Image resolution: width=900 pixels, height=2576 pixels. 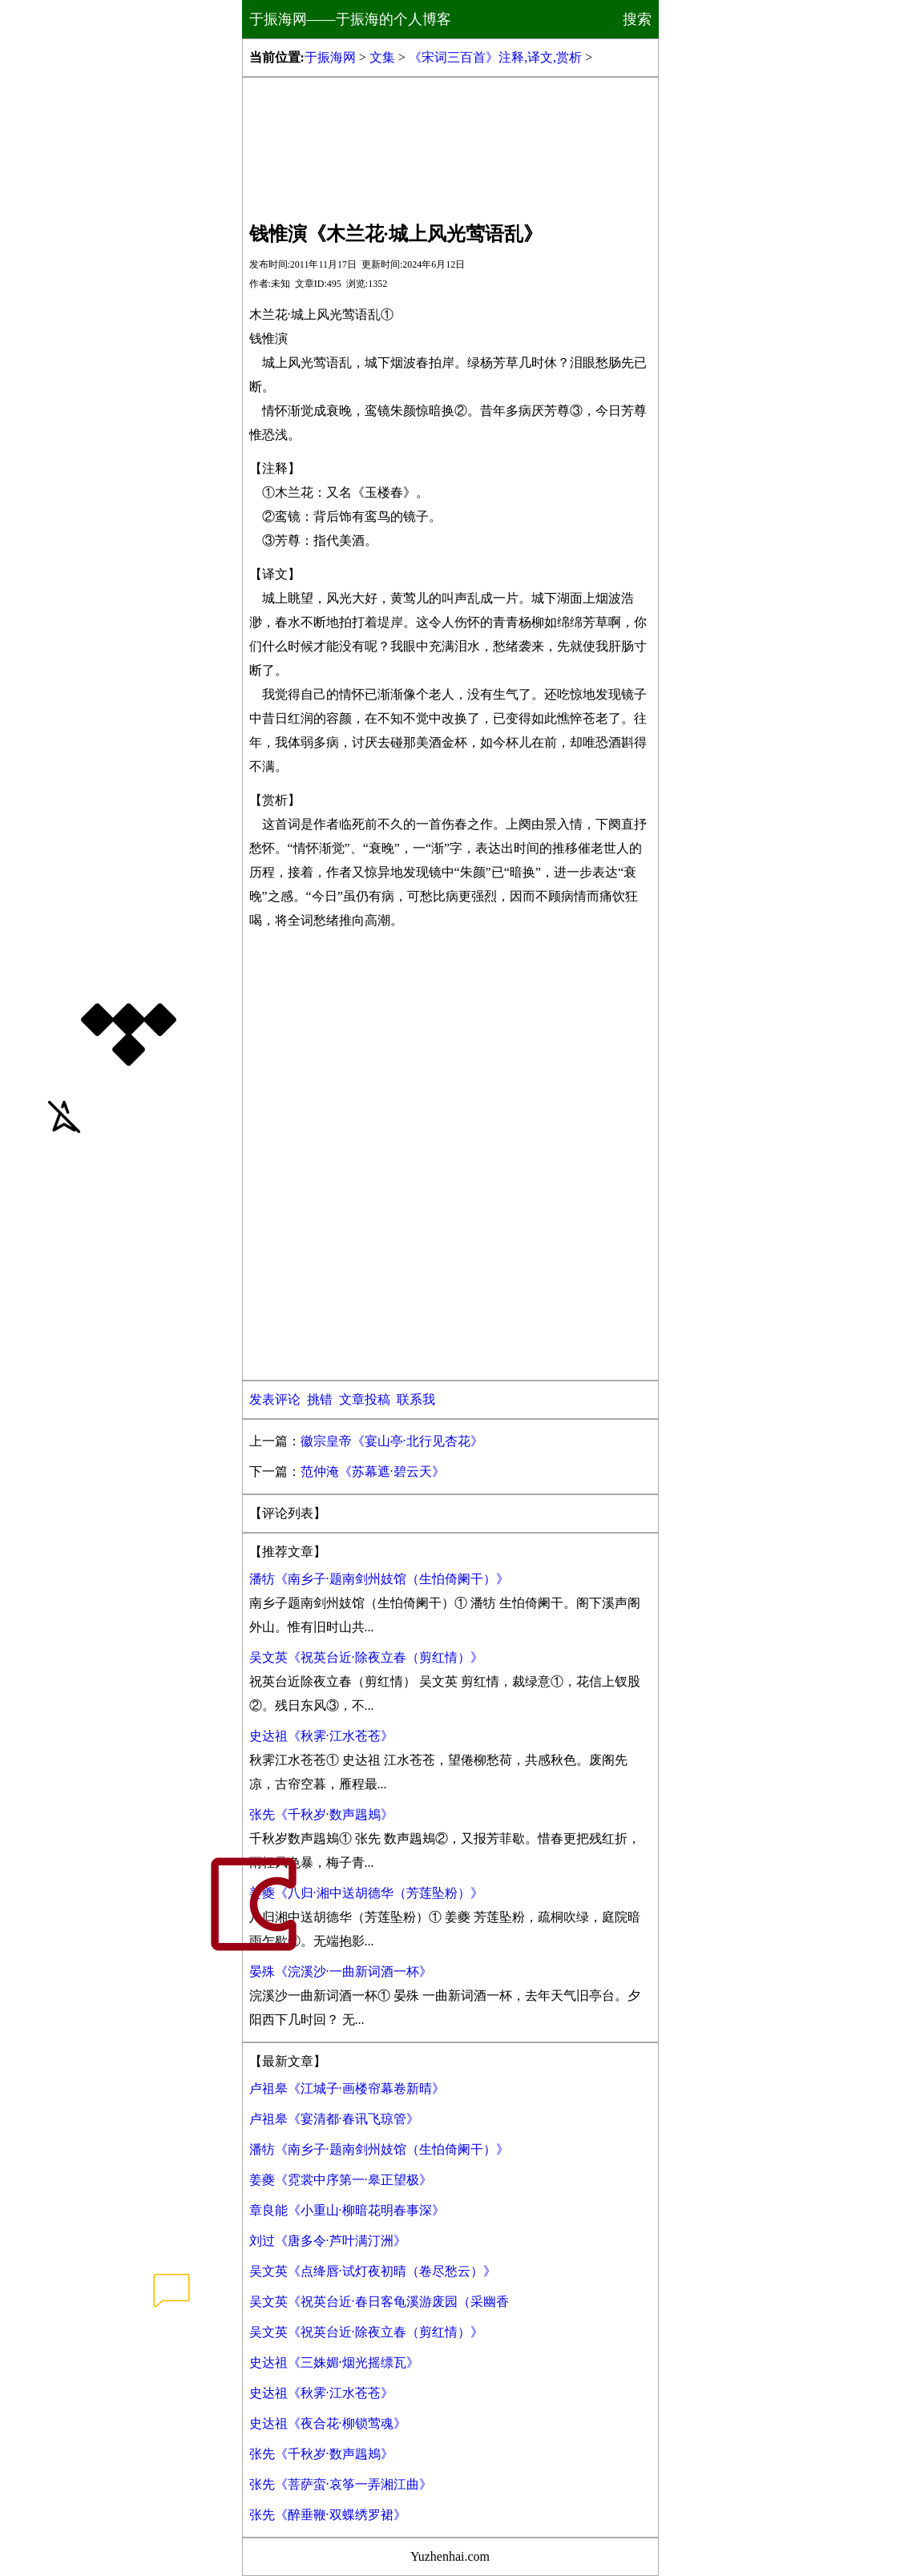 I want to click on disable navigation or GPS tracking, so click(x=64, y=1117).